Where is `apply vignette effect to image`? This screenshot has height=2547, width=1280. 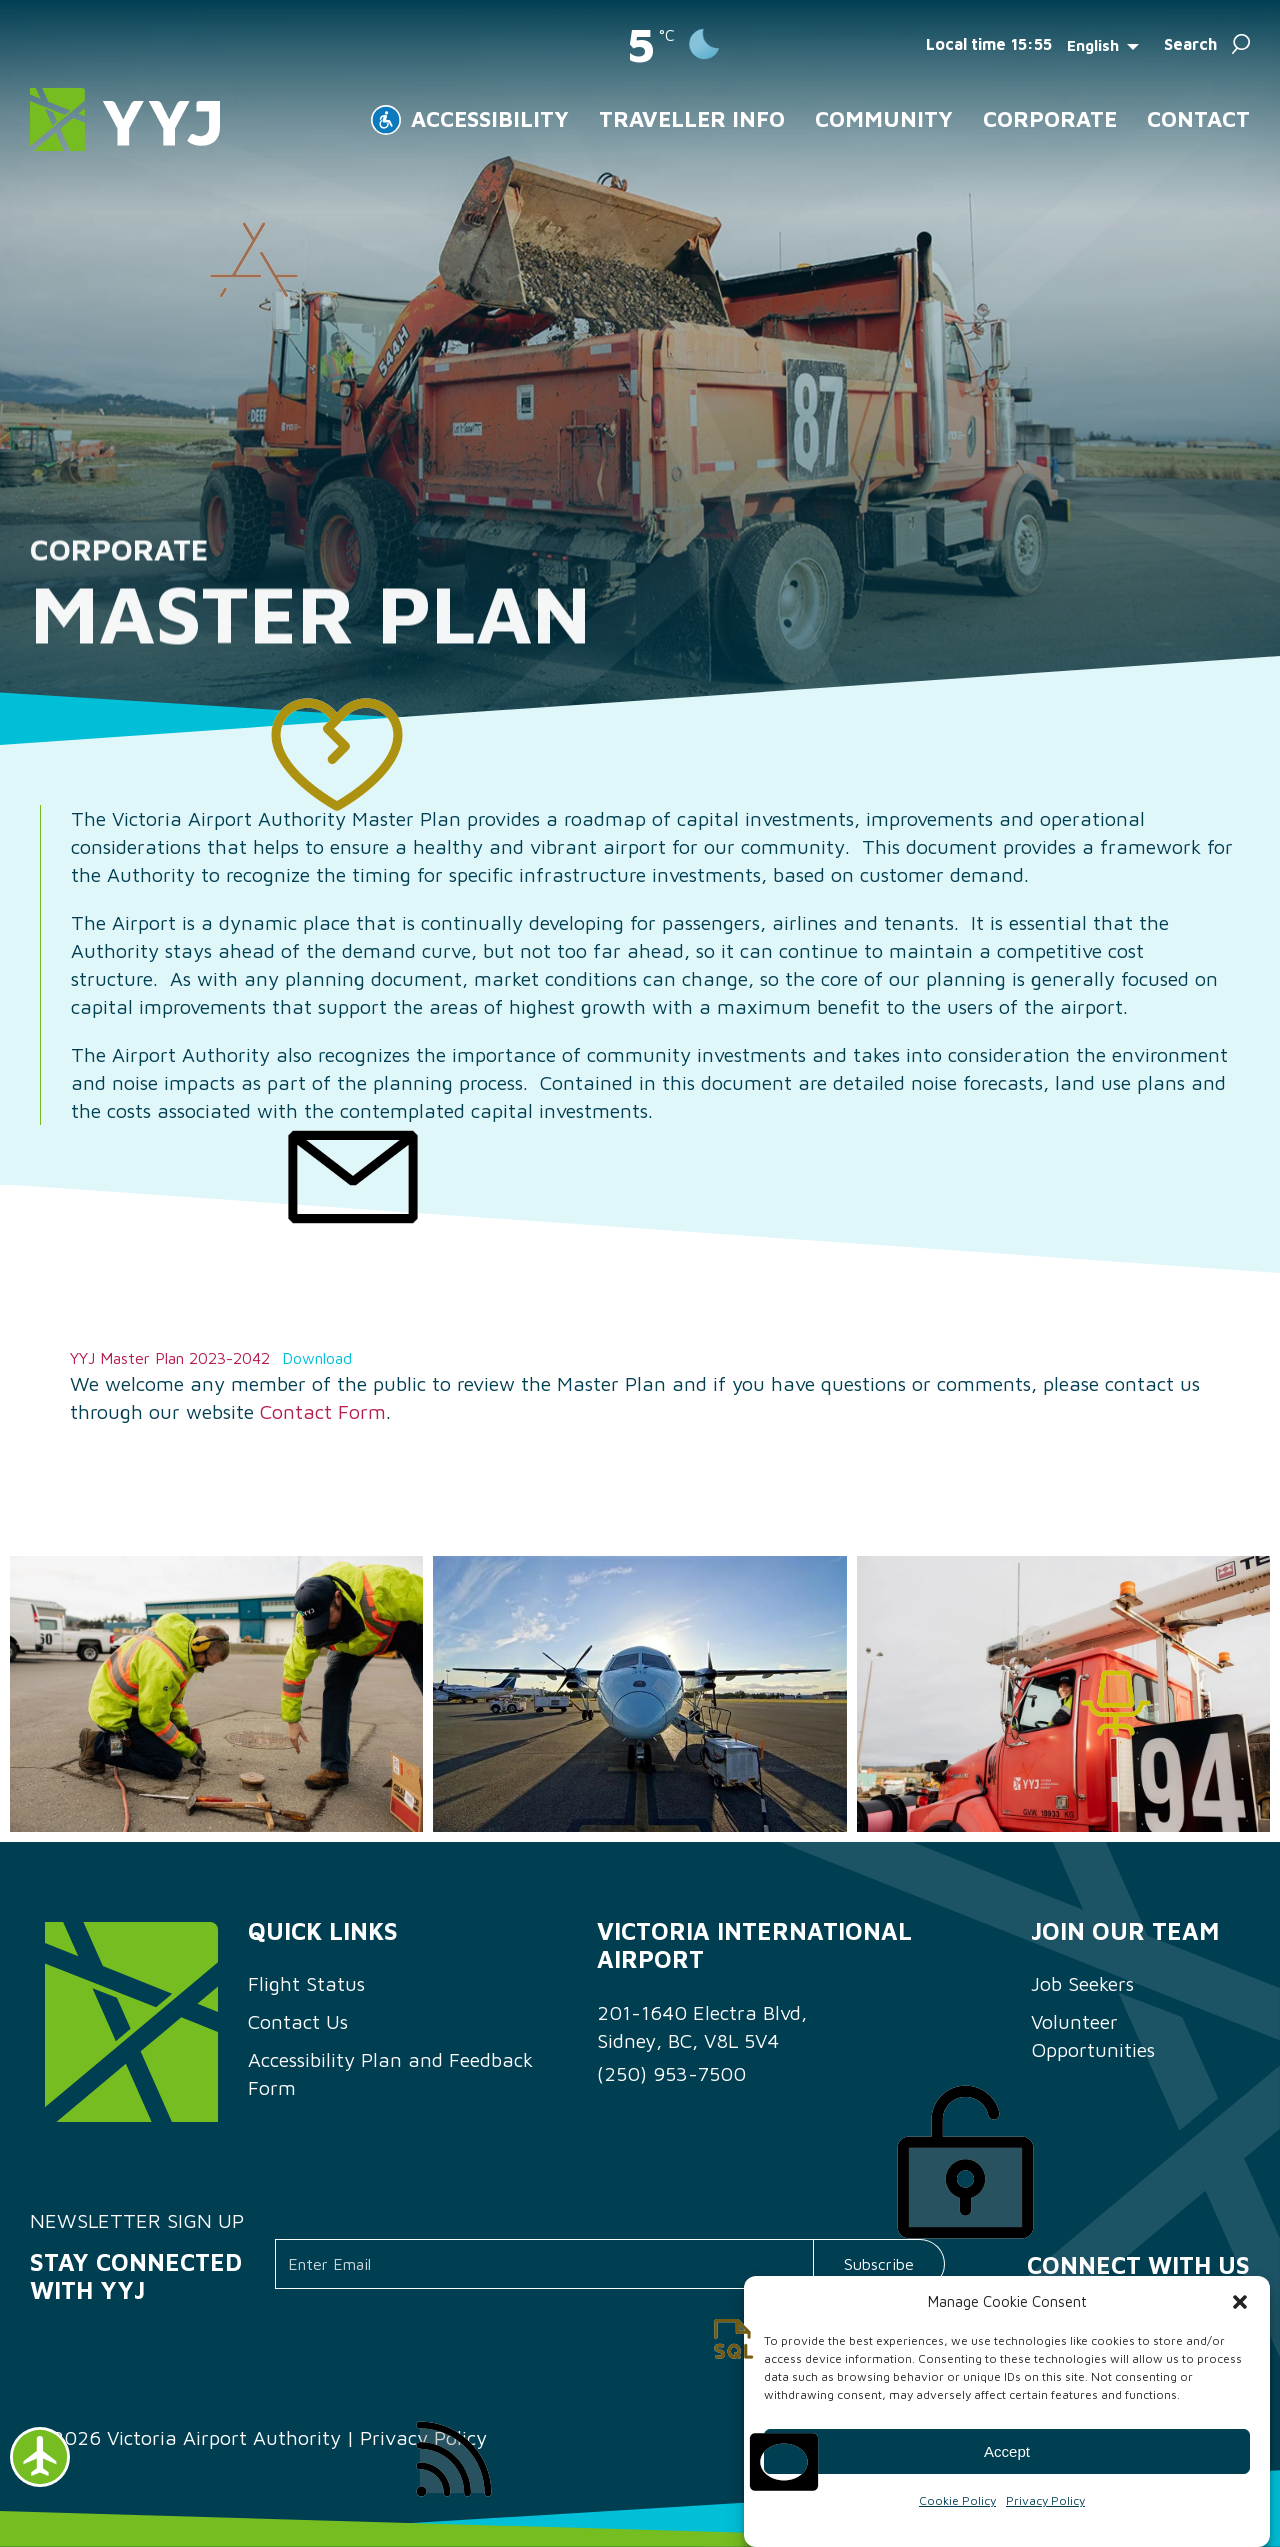
apply vignette effect to image is located at coordinates (784, 2462).